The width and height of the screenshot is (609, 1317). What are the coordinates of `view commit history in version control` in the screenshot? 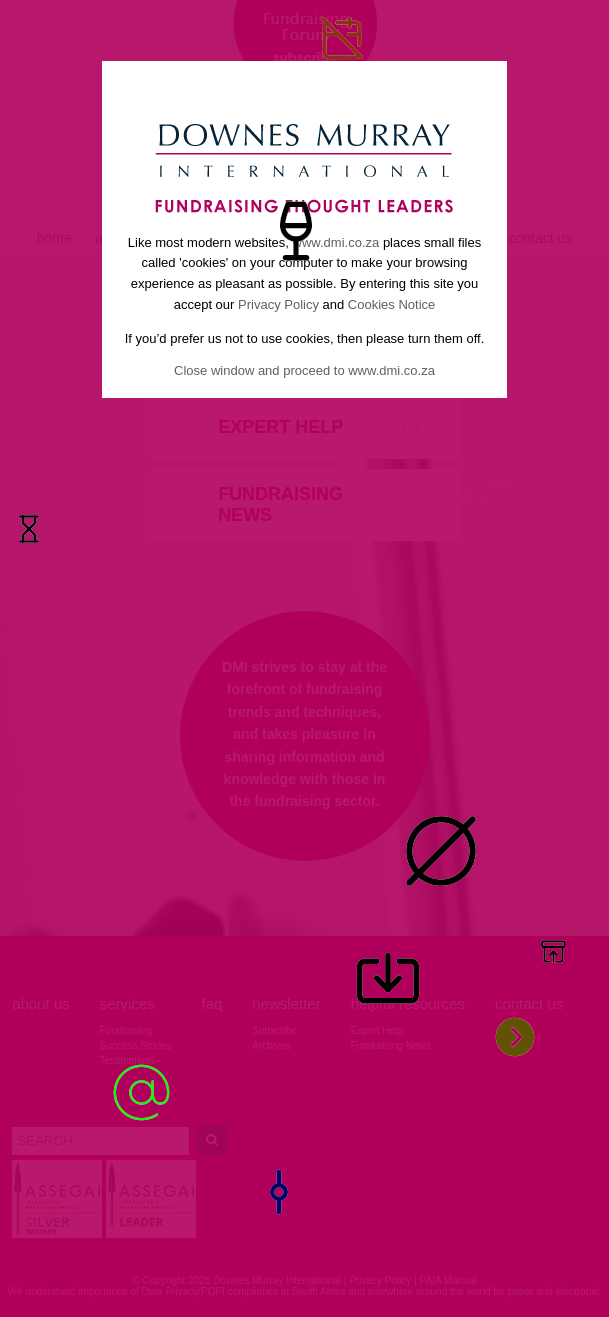 It's located at (279, 1192).